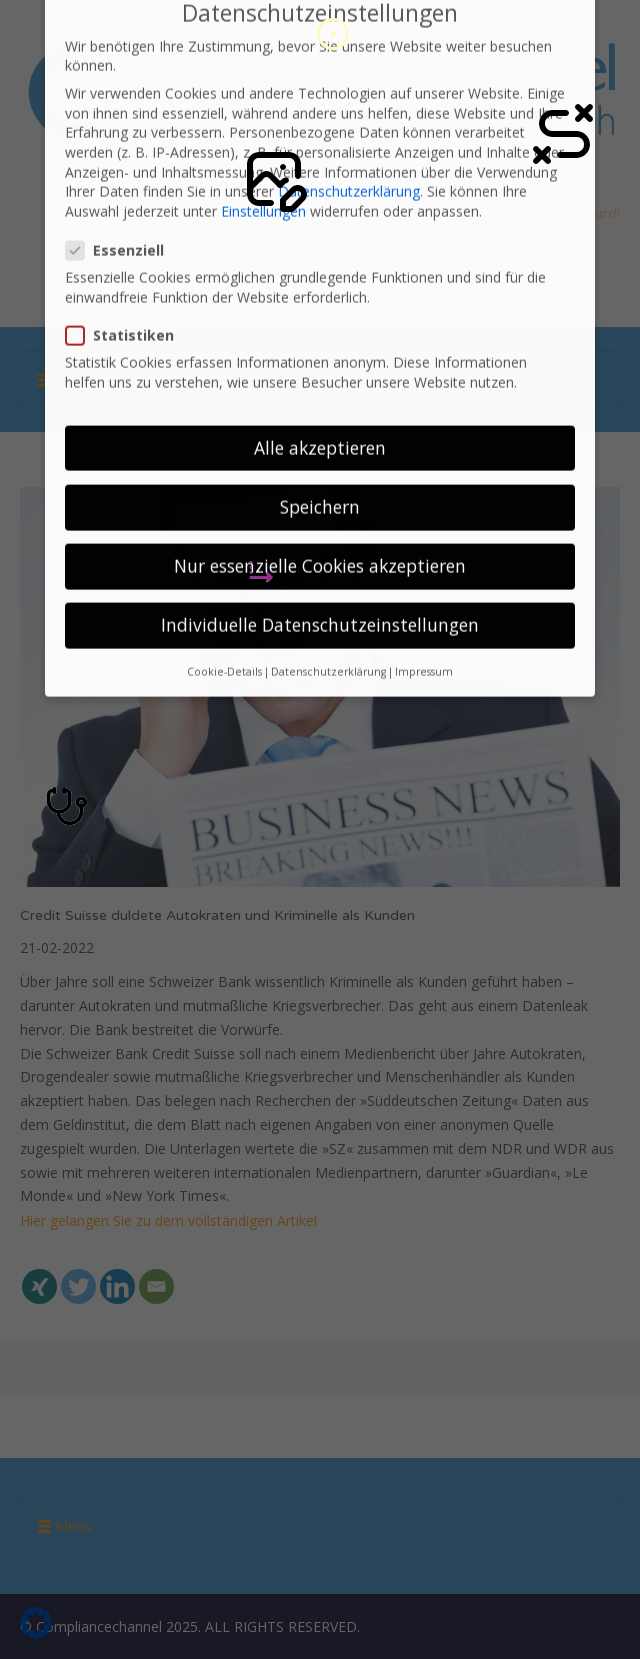 This screenshot has width=640, height=1659. What do you see at coordinates (66, 806) in the screenshot?
I see `access health or medical features` at bounding box center [66, 806].